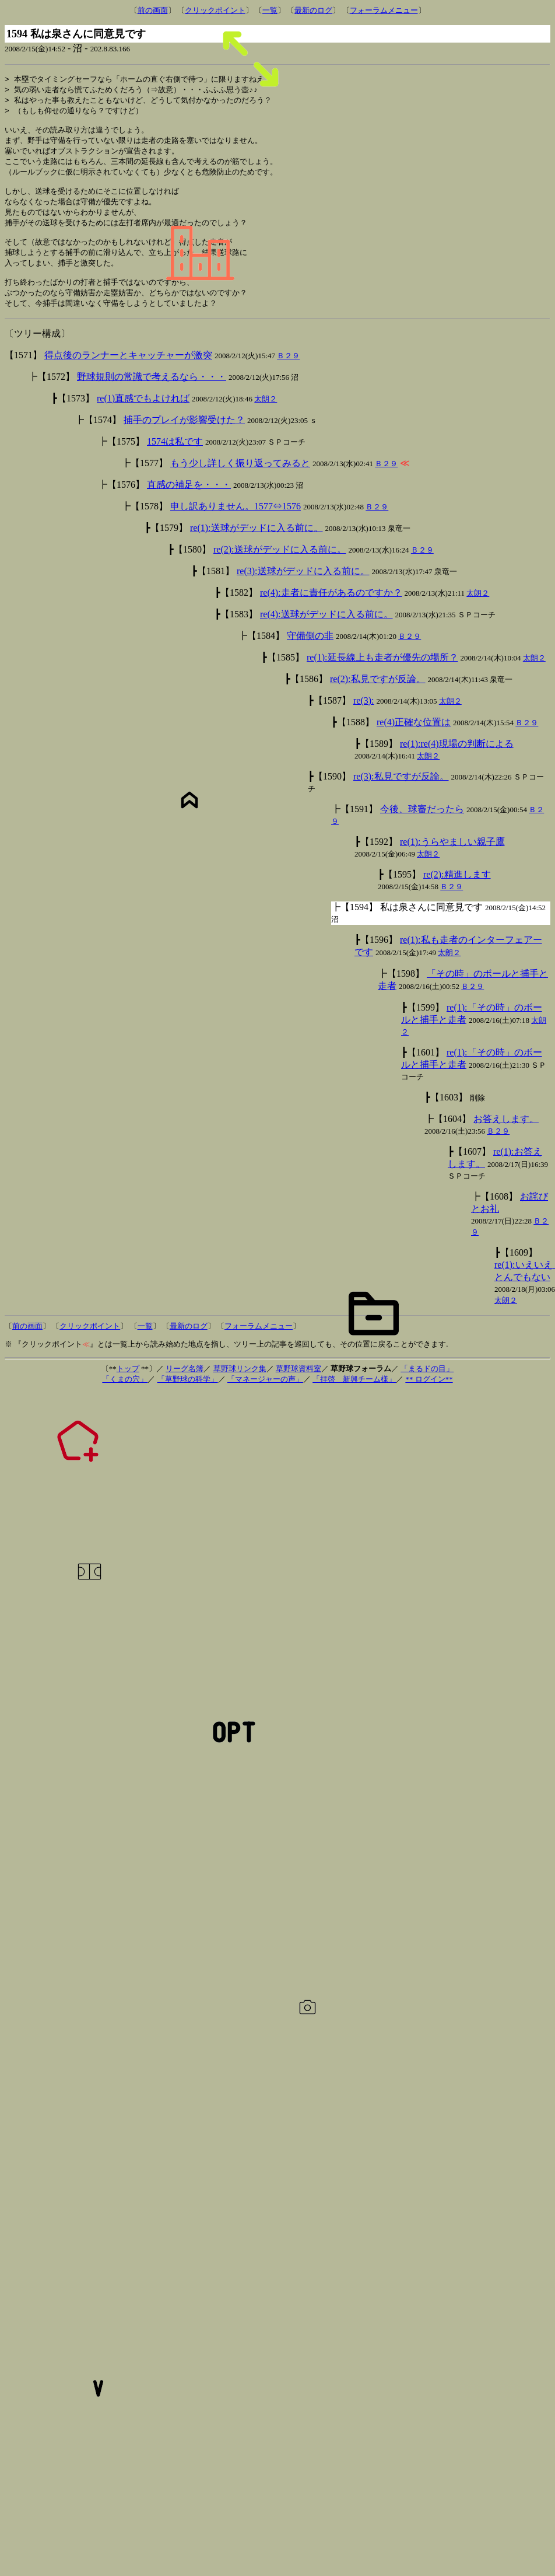 Image resolution: width=555 pixels, height=2576 pixels. I want to click on move item up in a list, so click(189, 800).